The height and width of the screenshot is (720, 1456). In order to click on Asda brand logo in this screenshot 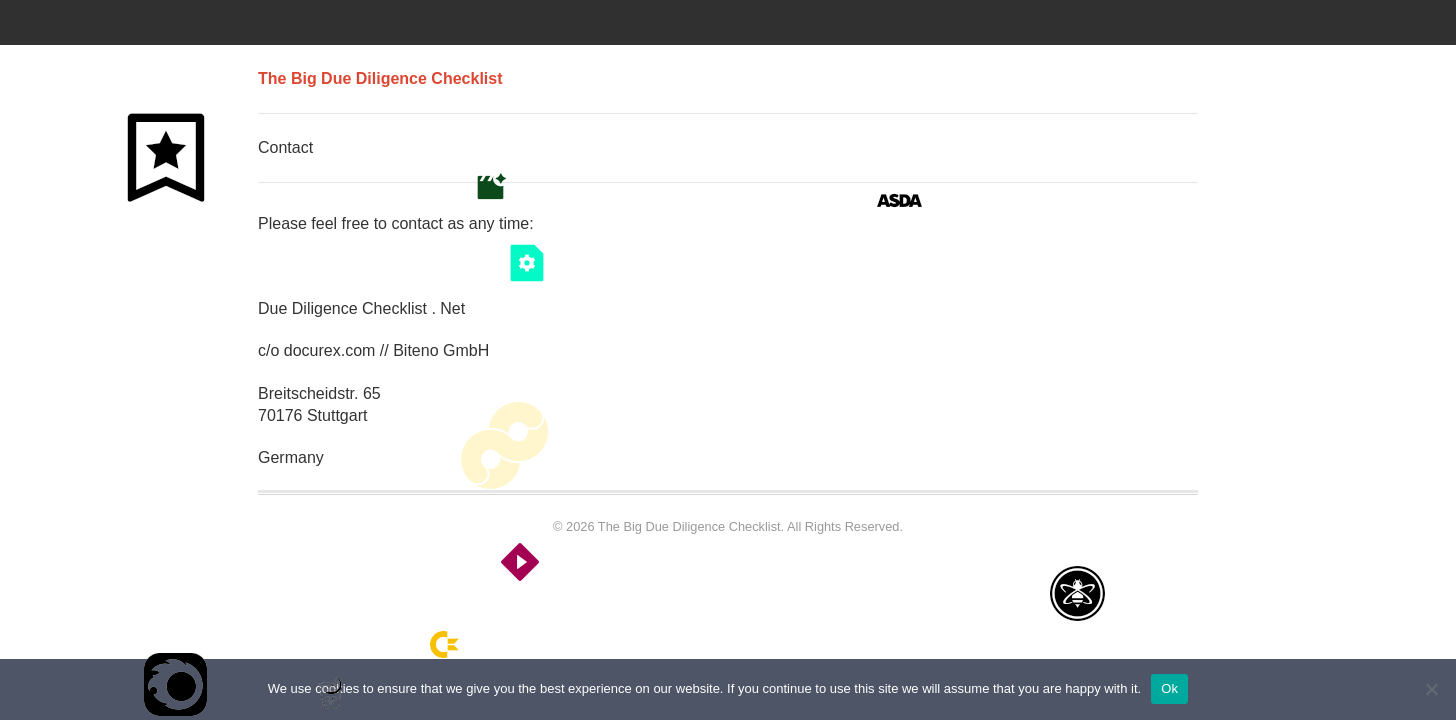, I will do `click(899, 200)`.